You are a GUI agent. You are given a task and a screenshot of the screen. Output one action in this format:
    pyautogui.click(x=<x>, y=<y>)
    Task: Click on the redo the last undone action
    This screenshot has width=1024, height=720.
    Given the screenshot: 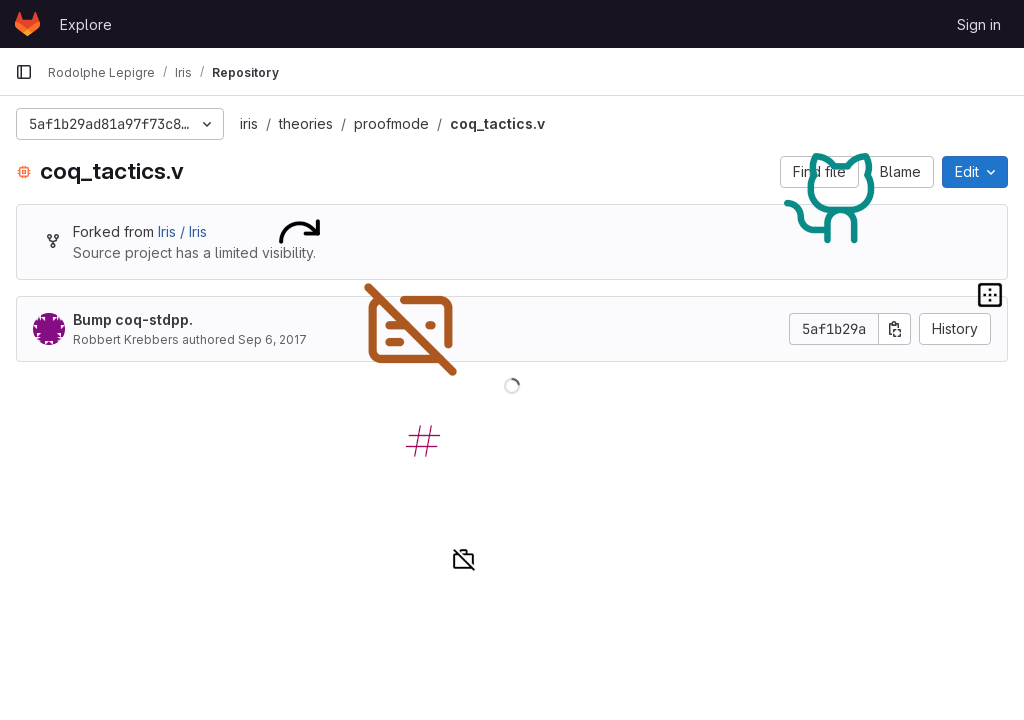 What is the action you would take?
    pyautogui.click(x=299, y=231)
    